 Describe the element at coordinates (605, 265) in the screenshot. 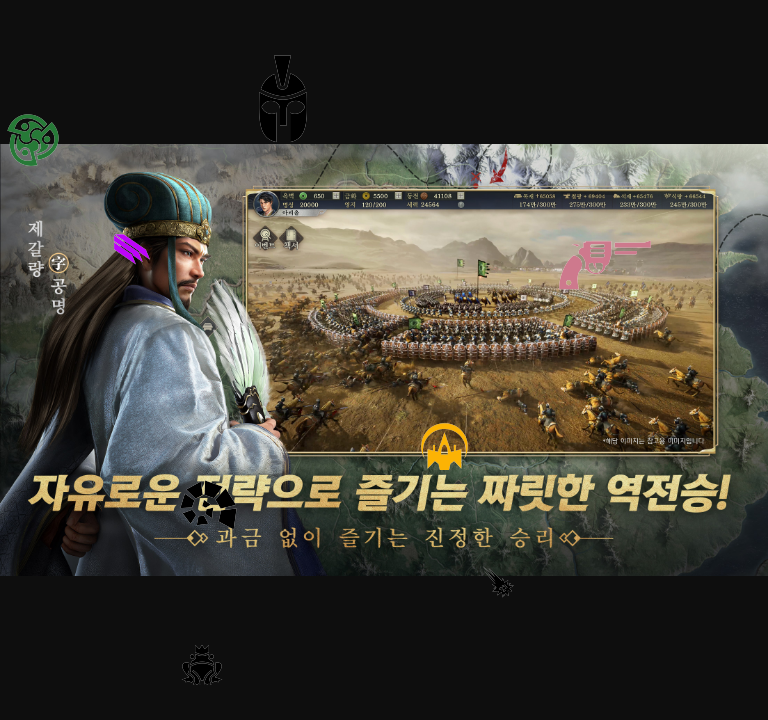

I see `select revolver weapon in game inventory` at that location.